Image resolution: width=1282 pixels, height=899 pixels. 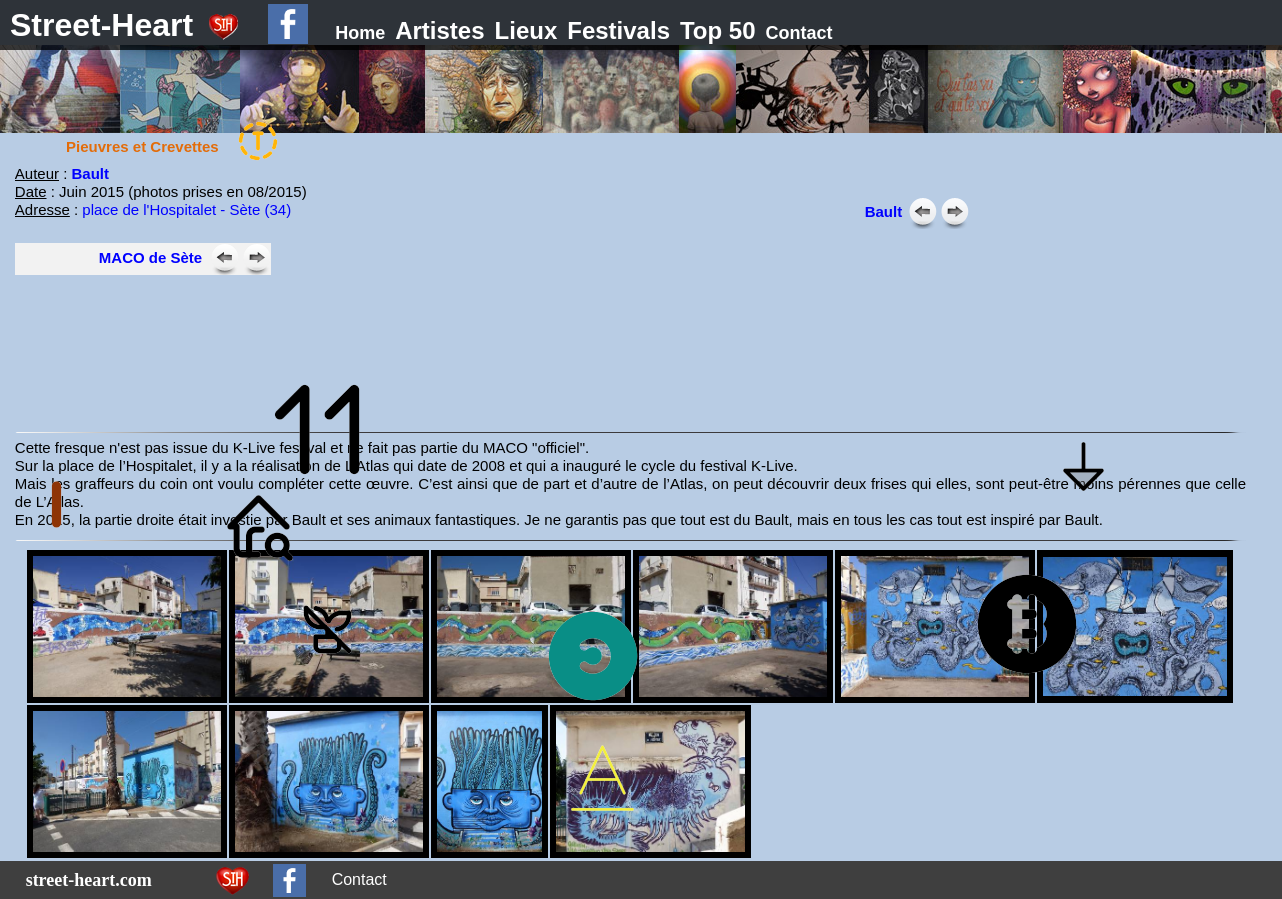 What do you see at coordinates (1083, 466) in the screenshot?
I see `download a file or content` at bounding box center [1083, 466].